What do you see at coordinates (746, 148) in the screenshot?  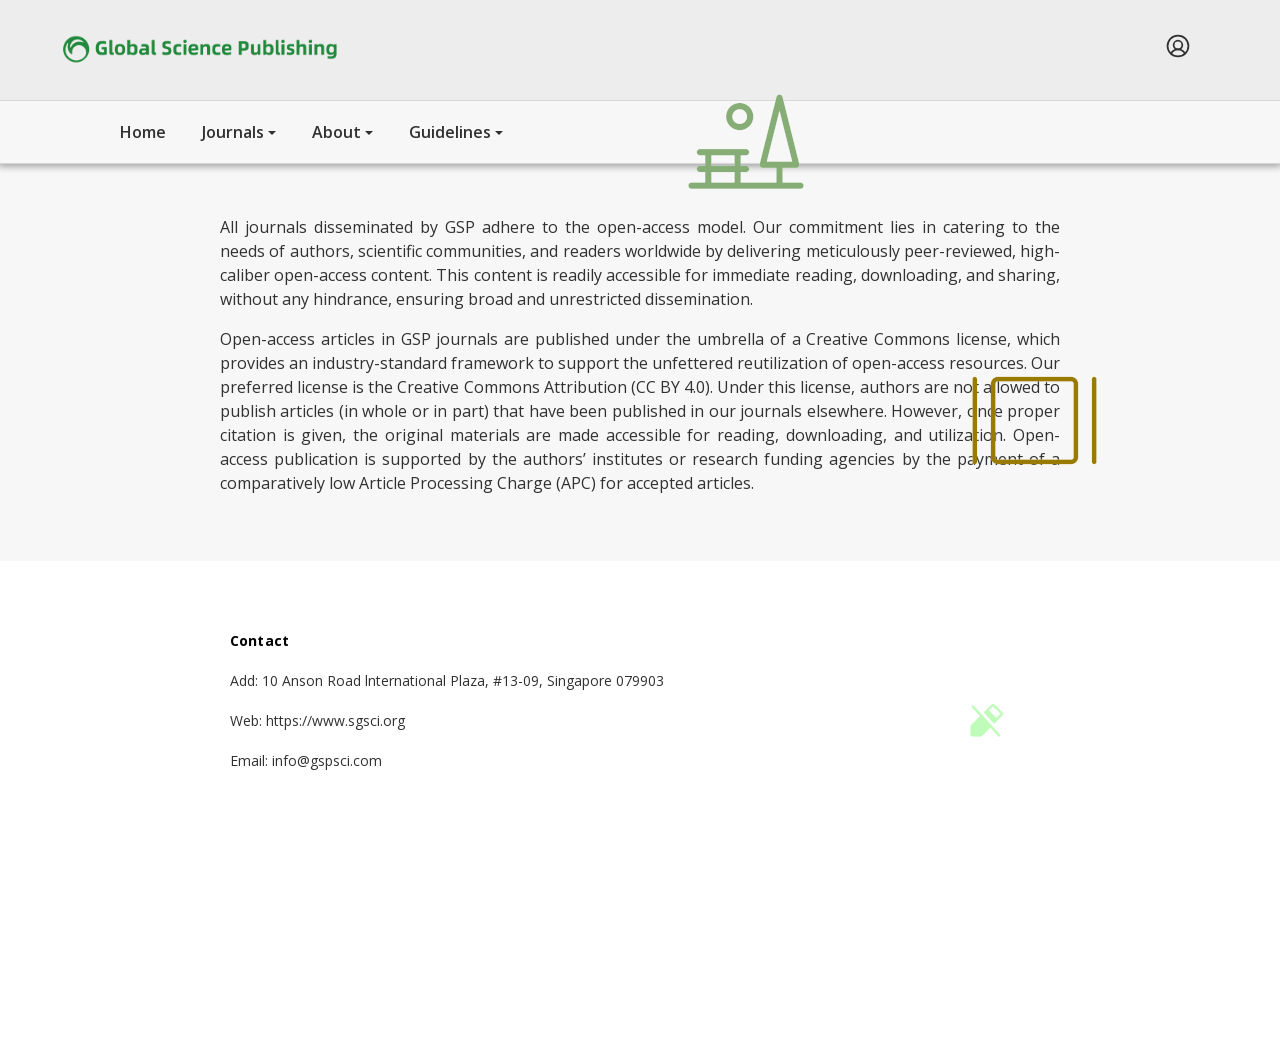 I see `view nearby parks` at bounding box center [746, 148].